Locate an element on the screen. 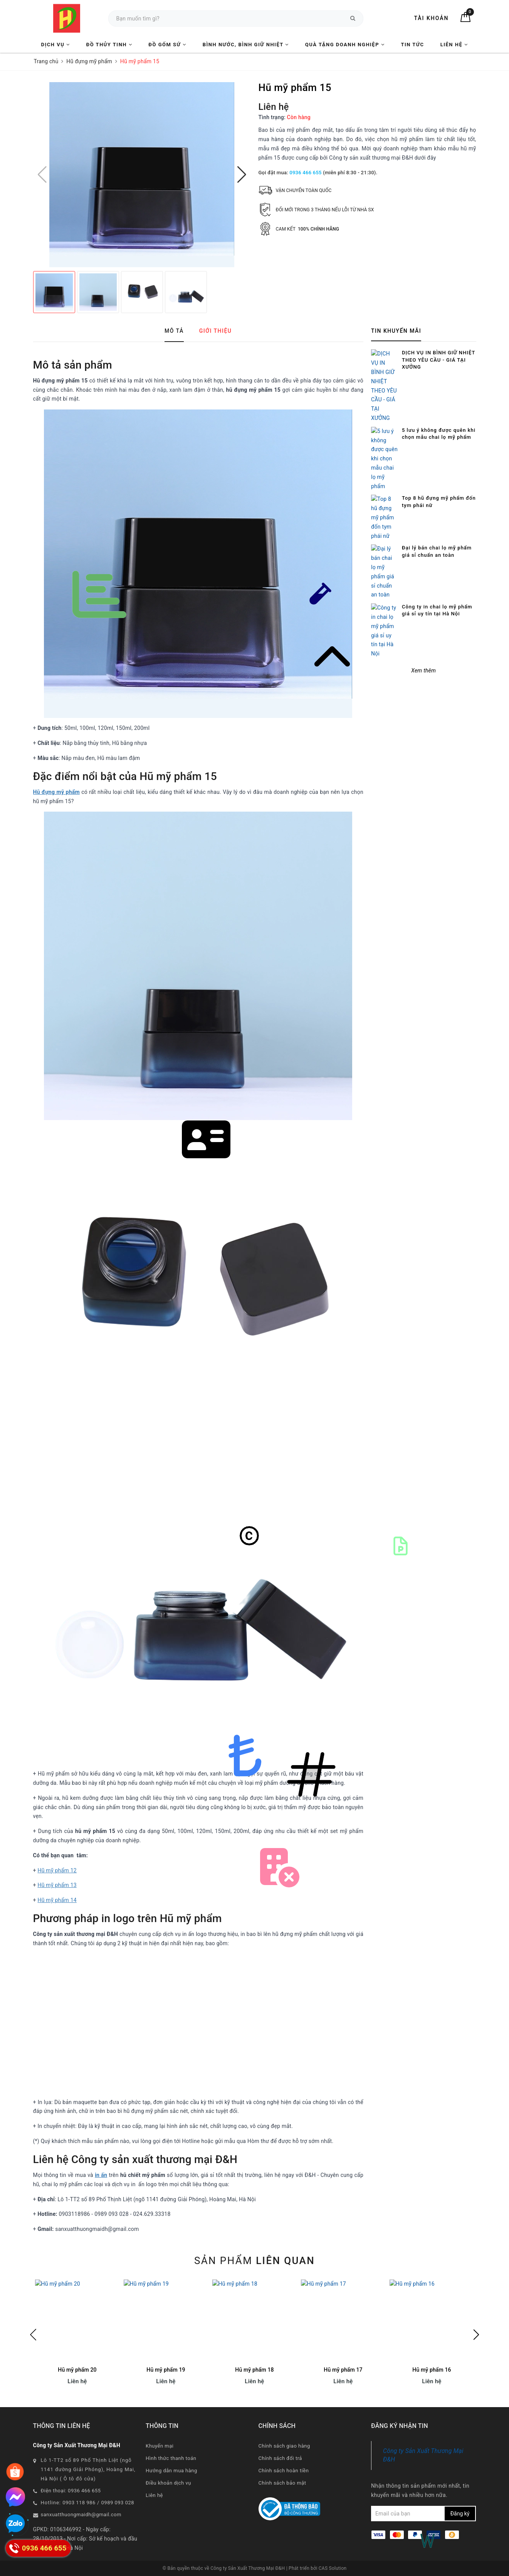 The image size is (509, 2576). indicates items or options starting with the letter W is located at coordinates (427, 2541).